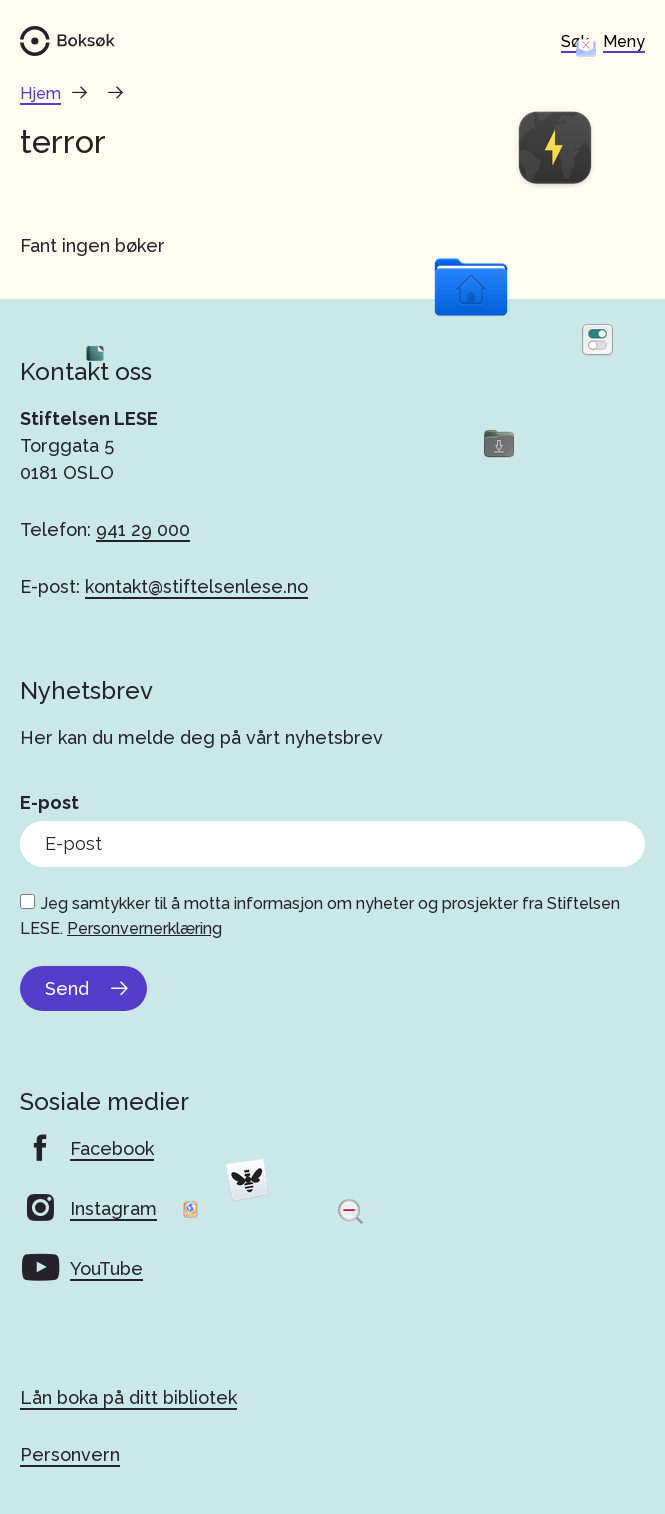 The width and height of the screenshot is (665, 1514). Describe the element at coordinates (499, 443) in the screenshot. I see `open your downloads folder` at that location.